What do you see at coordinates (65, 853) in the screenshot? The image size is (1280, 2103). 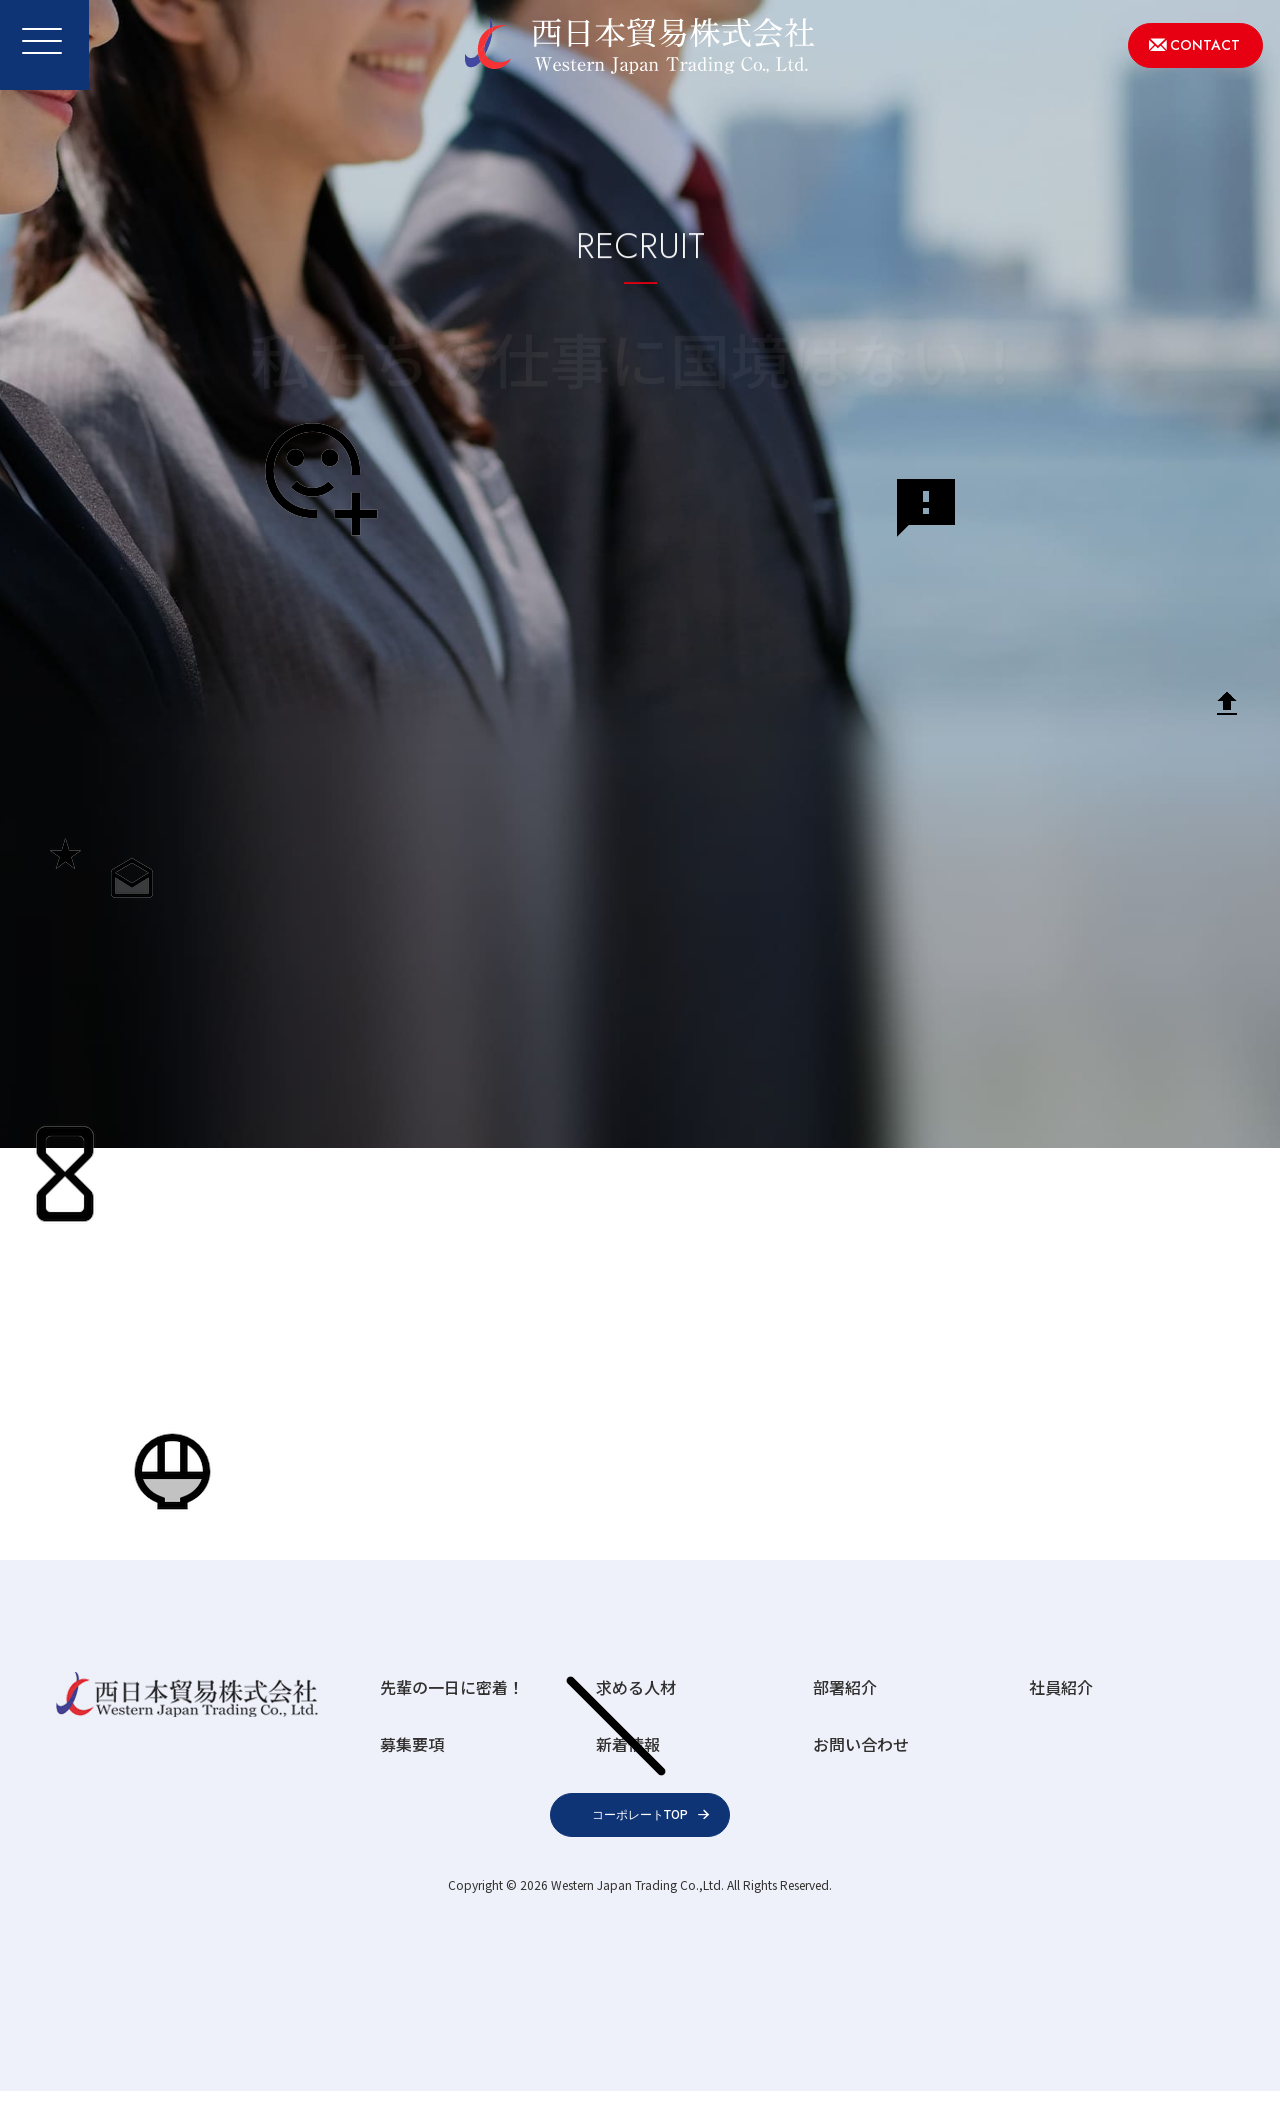 I see `rate or review an item` at bounding box center [65, 853].